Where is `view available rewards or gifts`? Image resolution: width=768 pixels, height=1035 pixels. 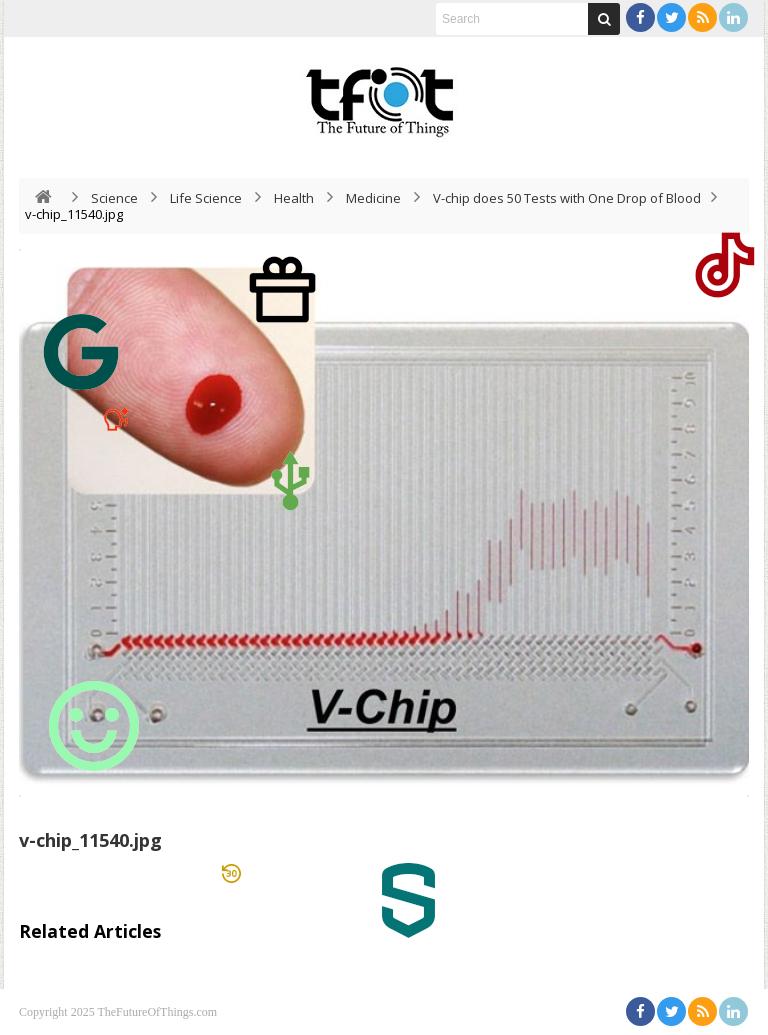
view available rewards or gifts is located at coordinates (282, 289).